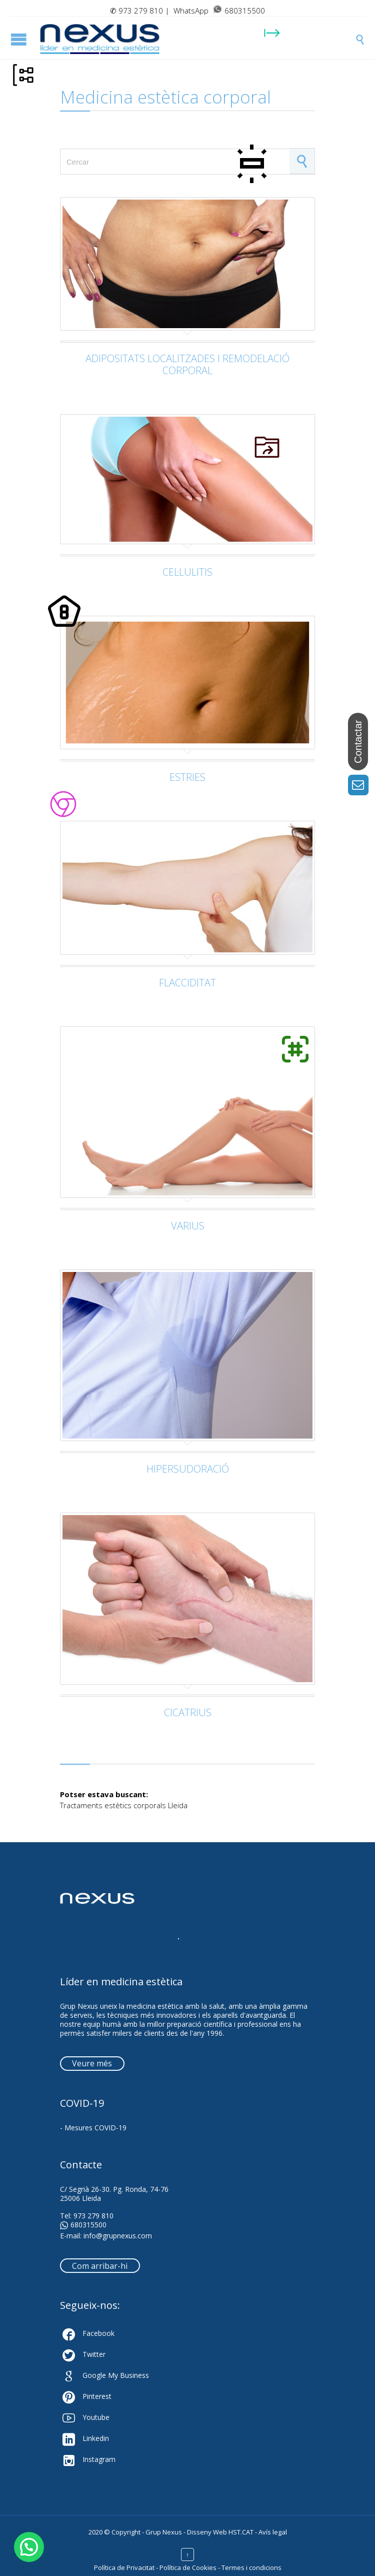  Describe the element at coordinates (267, 447) in the screenshot. I see `open a linked or shortcut folder` at that location.